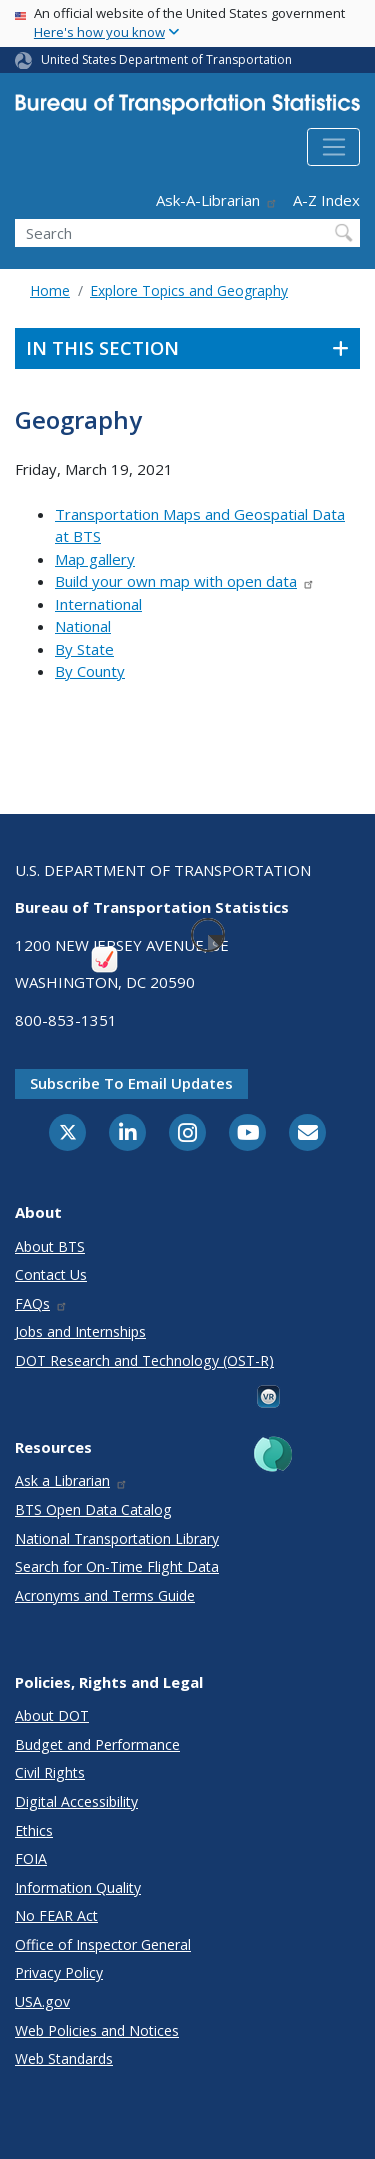 The image size is (375, 2159). I want to click on open gnome paint application, so click(104, 959).